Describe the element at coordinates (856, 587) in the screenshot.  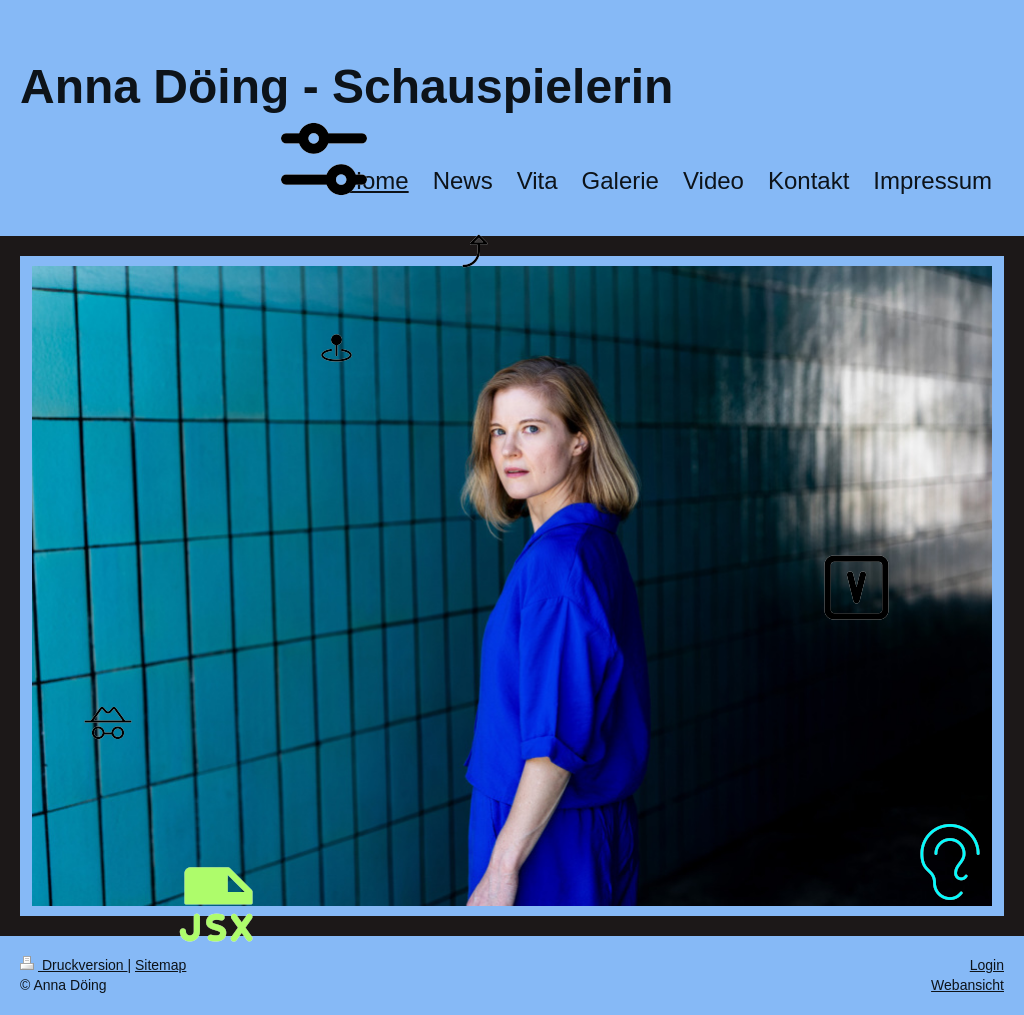
I see `indicates a "V" keyboard shortcut or hotkey` at that location.